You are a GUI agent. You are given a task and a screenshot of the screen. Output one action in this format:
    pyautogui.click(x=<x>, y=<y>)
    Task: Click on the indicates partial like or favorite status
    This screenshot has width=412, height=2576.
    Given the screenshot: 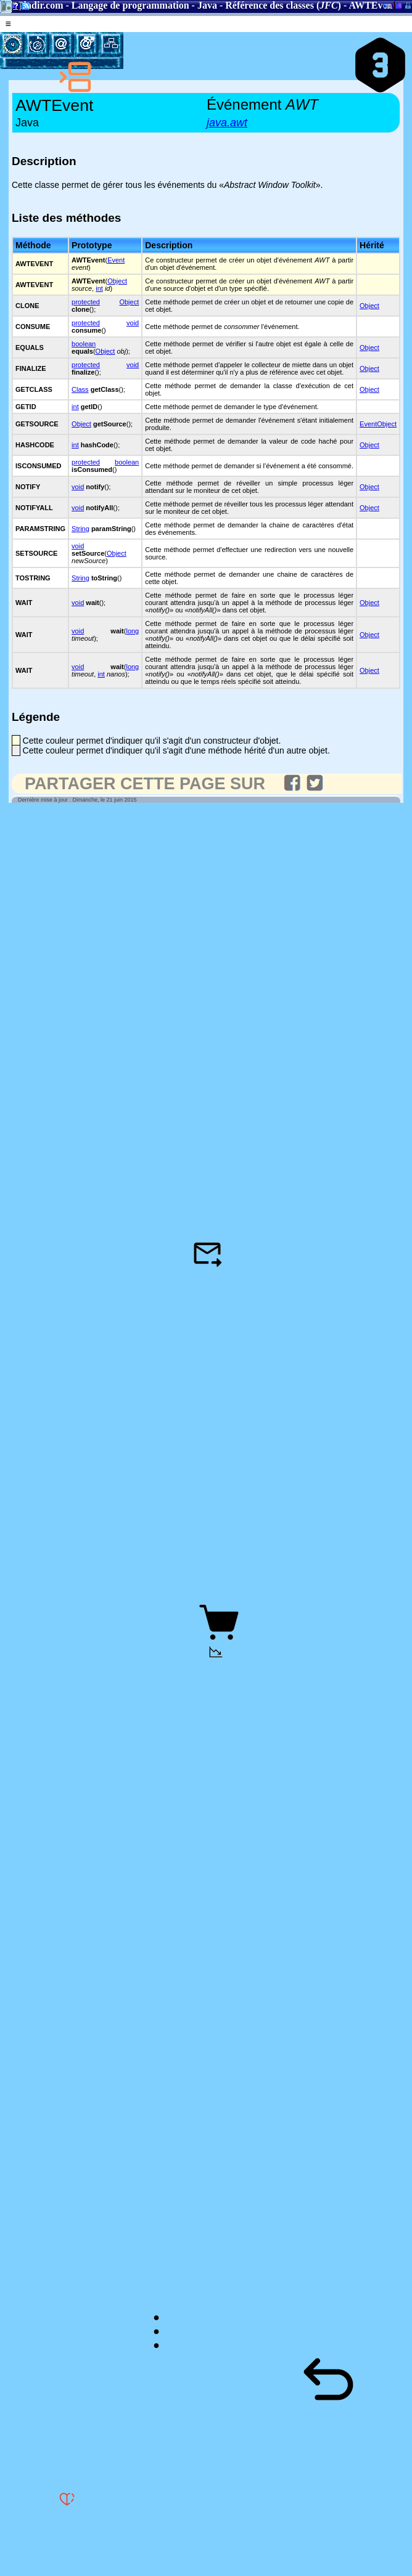 What is the action you would take?
    pyautogui.click(x=67, y=2498)
    